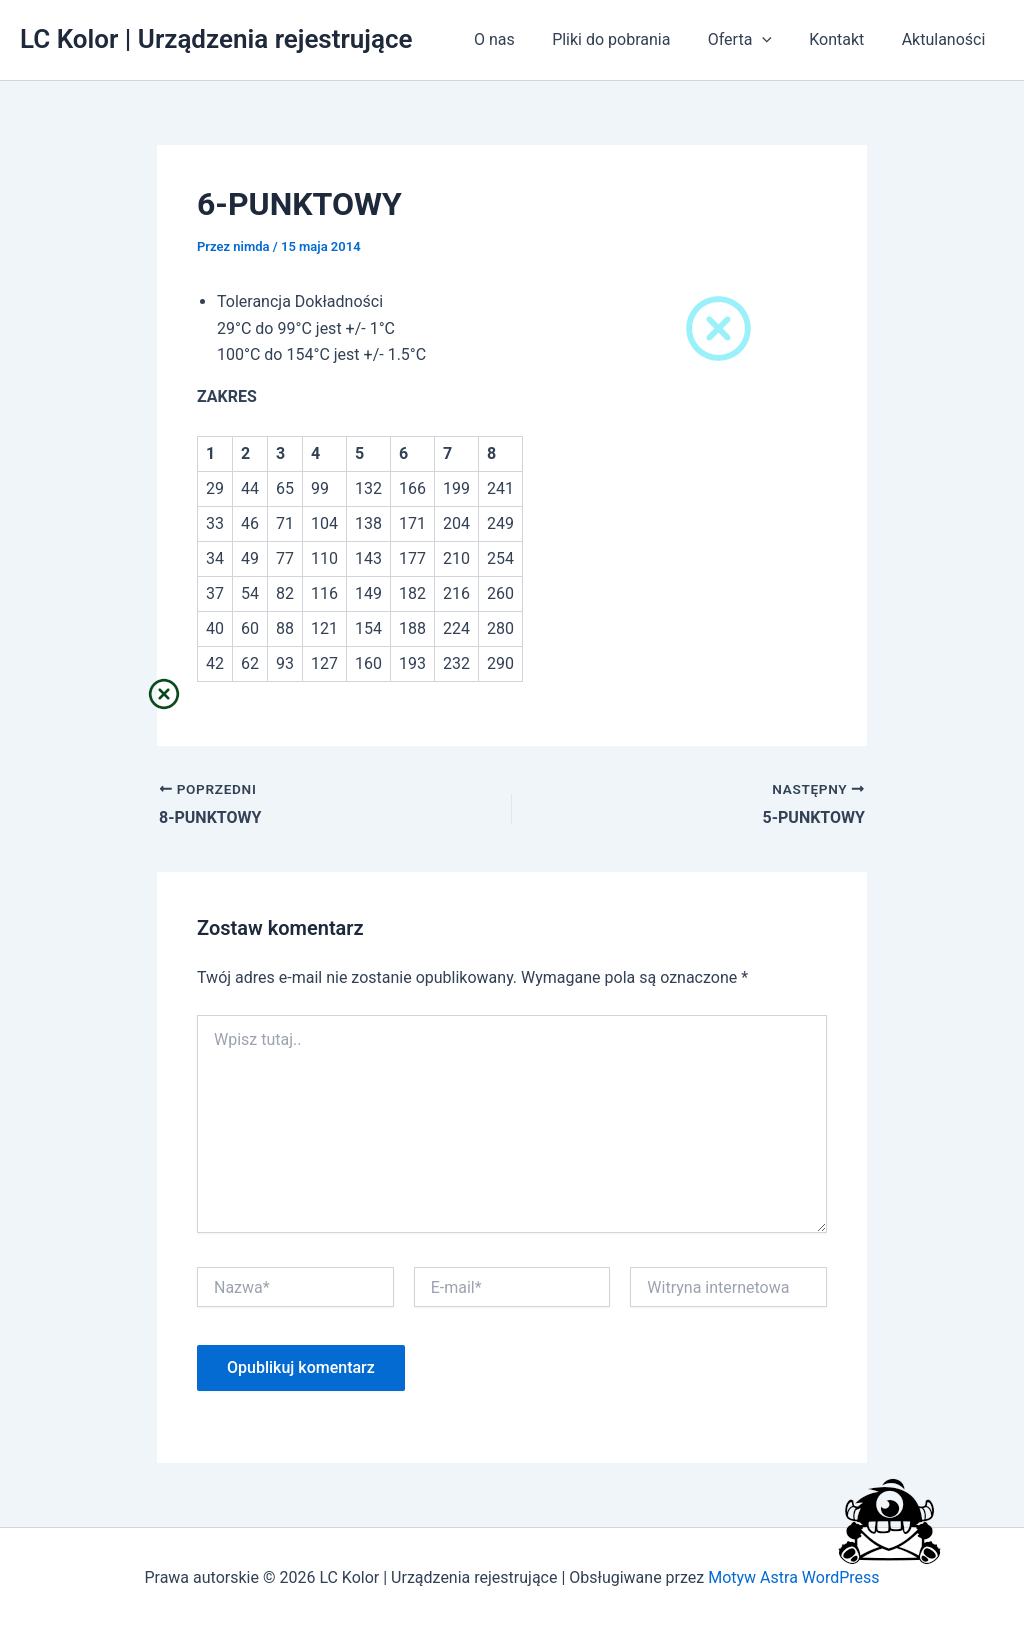  Describe the element at coordinates (889, 1521) in the screenshot. I see `optinmonster logo` at that location.